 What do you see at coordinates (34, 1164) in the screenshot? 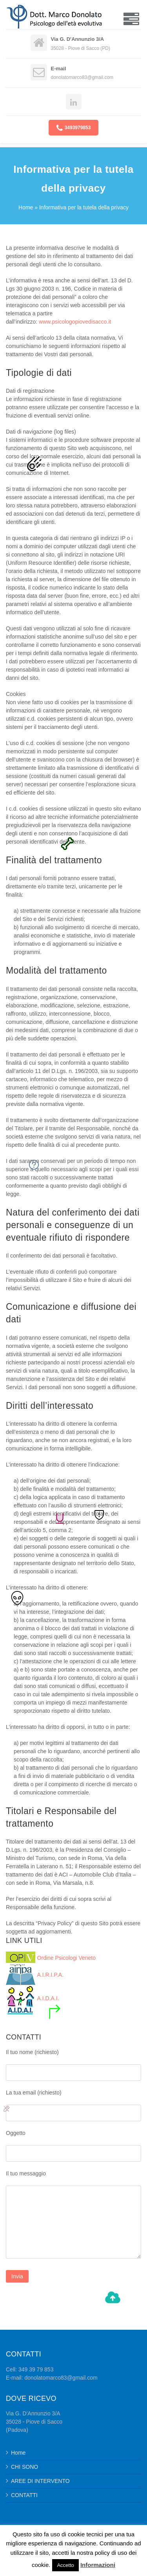
I see `access help or support` at bounding box center [34, 1164].